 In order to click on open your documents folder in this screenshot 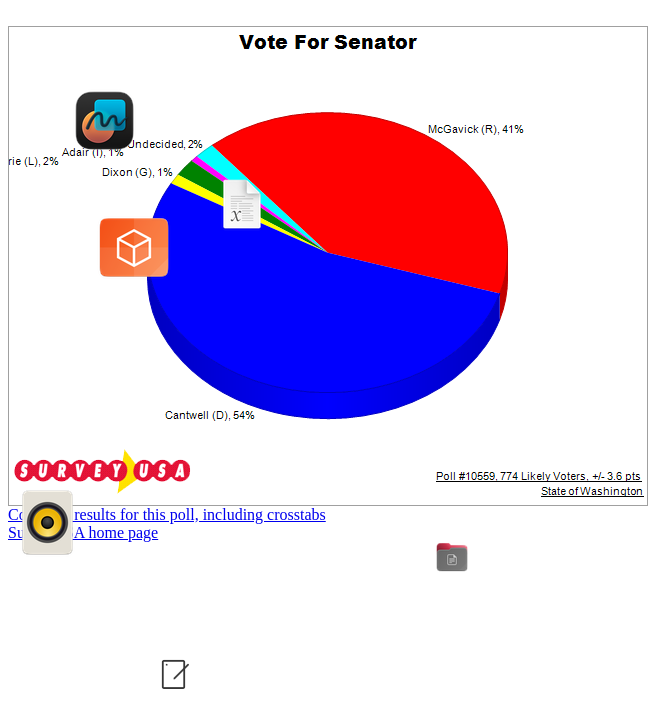, I will do `click(452, 557)`.